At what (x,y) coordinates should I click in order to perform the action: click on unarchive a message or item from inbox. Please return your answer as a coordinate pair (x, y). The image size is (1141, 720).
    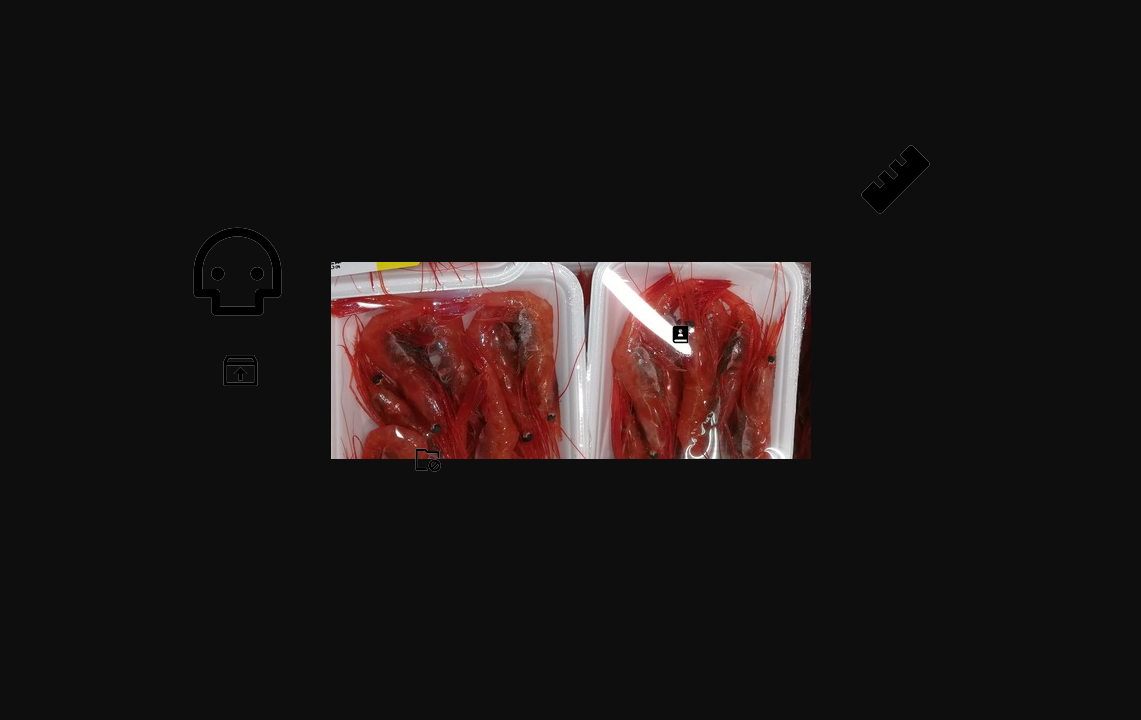
    Looking at the image, I should click on (240, 370).